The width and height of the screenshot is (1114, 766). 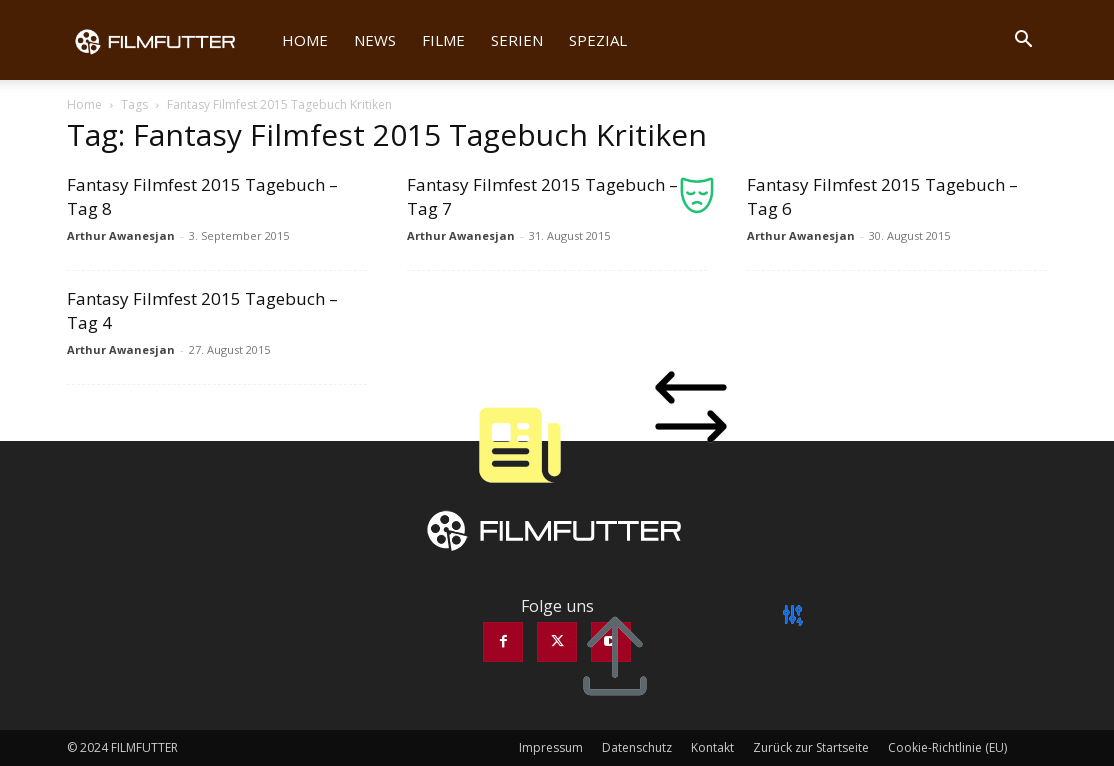 I want to click on indicates sad or negative mood/emotion, so click(x=697, y=194).